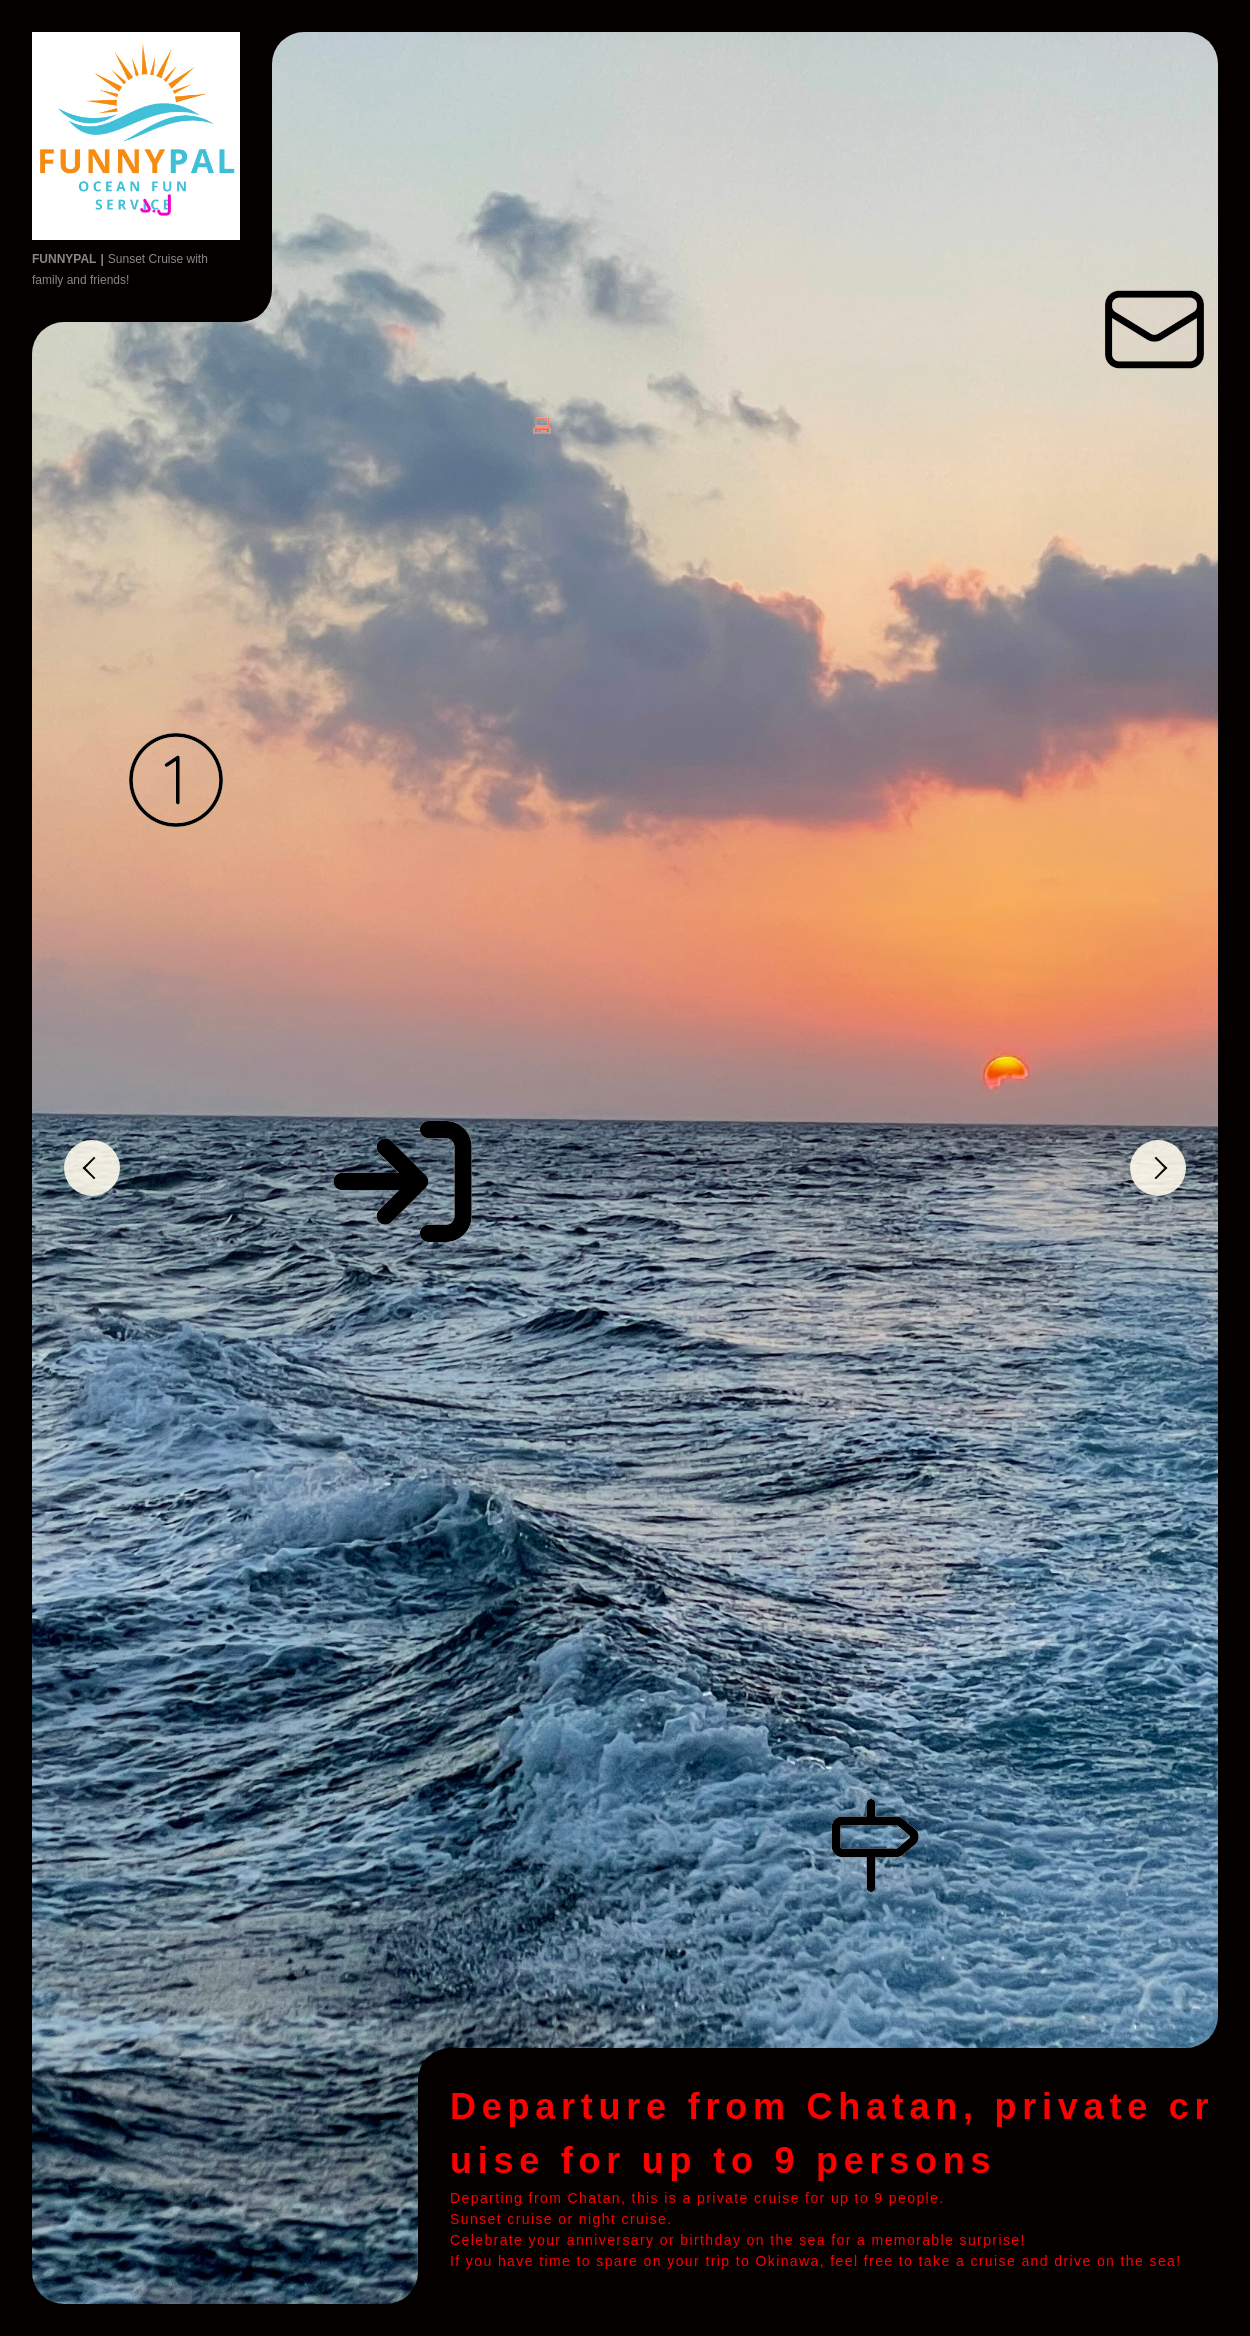 This screenshot has width=1250, height=2336. What do you see at coordinates (155, 206) in the screenshot?
I see `represents Libyan dinar currency` at bounding box center [155, 206].